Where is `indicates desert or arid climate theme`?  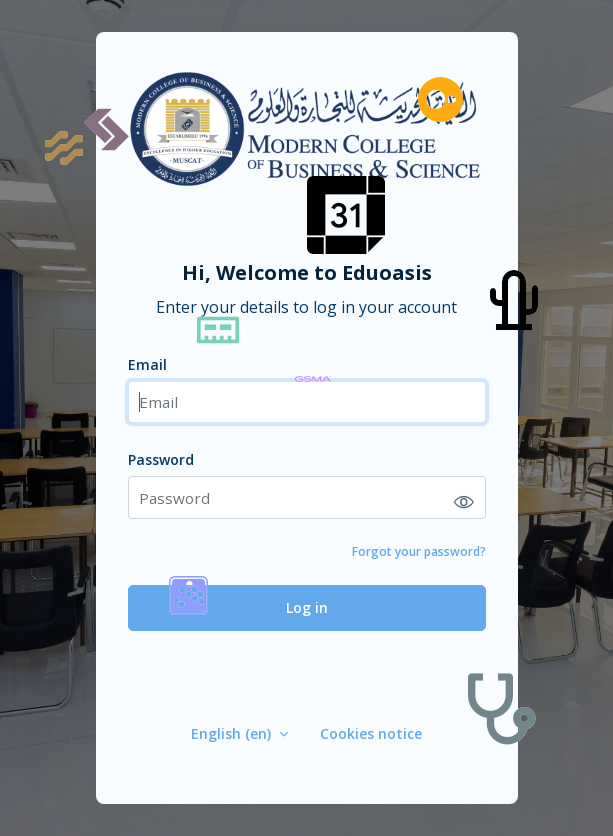
indicates desert or arid climate theme is located at coordinates (514, 300).